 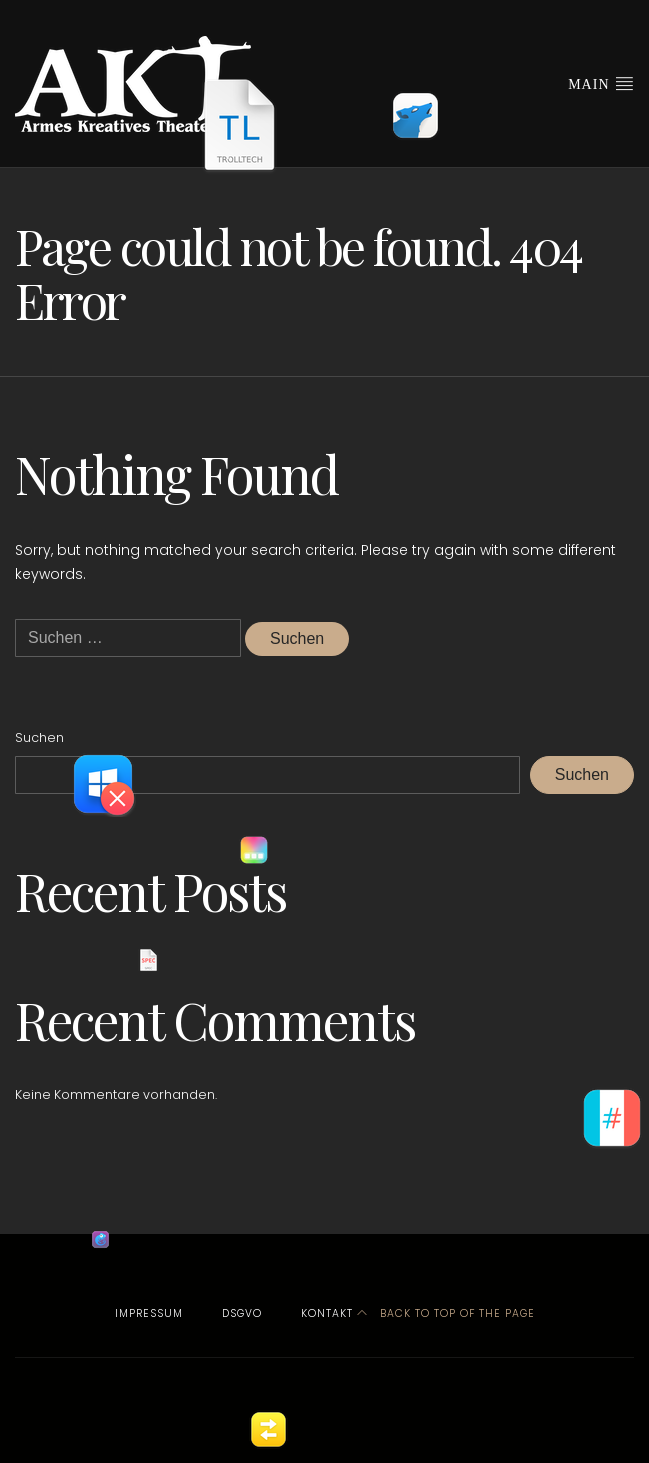 What do you see at coordinates (254, 850) in the screenshot?
I see `adjust display color and calibration settings` at bounding box center [254, 850].